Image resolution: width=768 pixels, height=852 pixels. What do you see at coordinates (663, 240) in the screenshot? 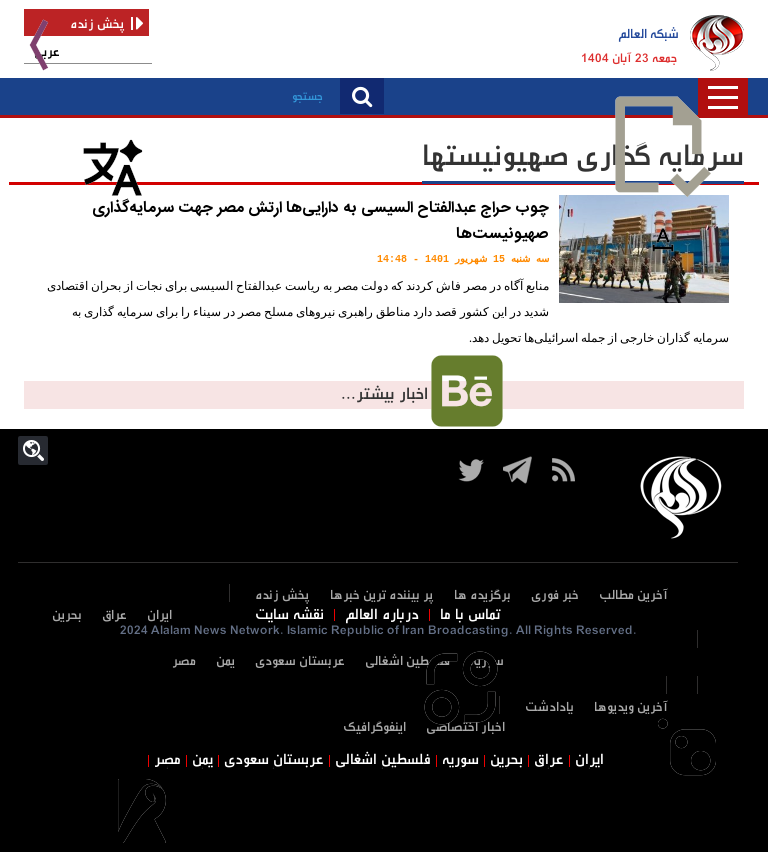
I see `adjust letter spacing in text` at bounding box center [663, 240].